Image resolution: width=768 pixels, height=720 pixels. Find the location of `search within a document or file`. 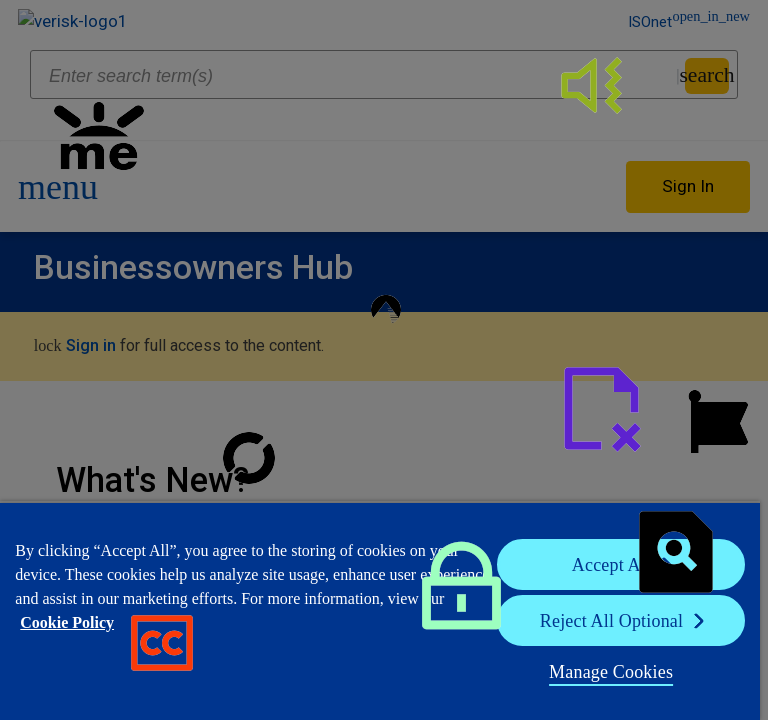

search within a document or file is located at coordinates (676, 552).